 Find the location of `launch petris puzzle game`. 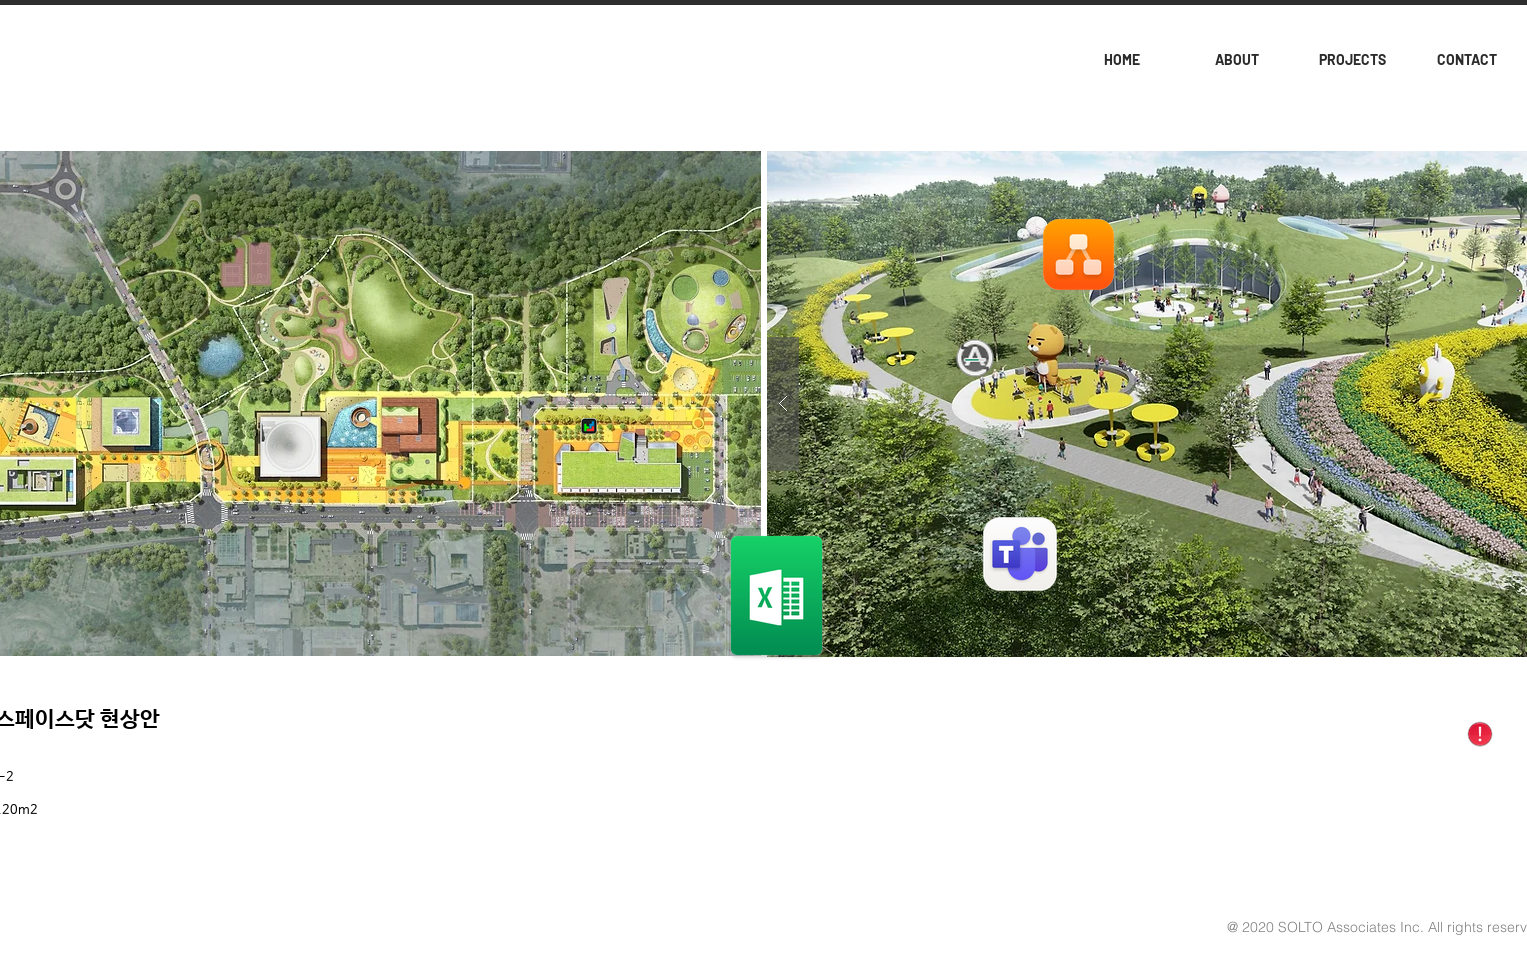

launch petris puzzle game is located at coordinates (589, 426).